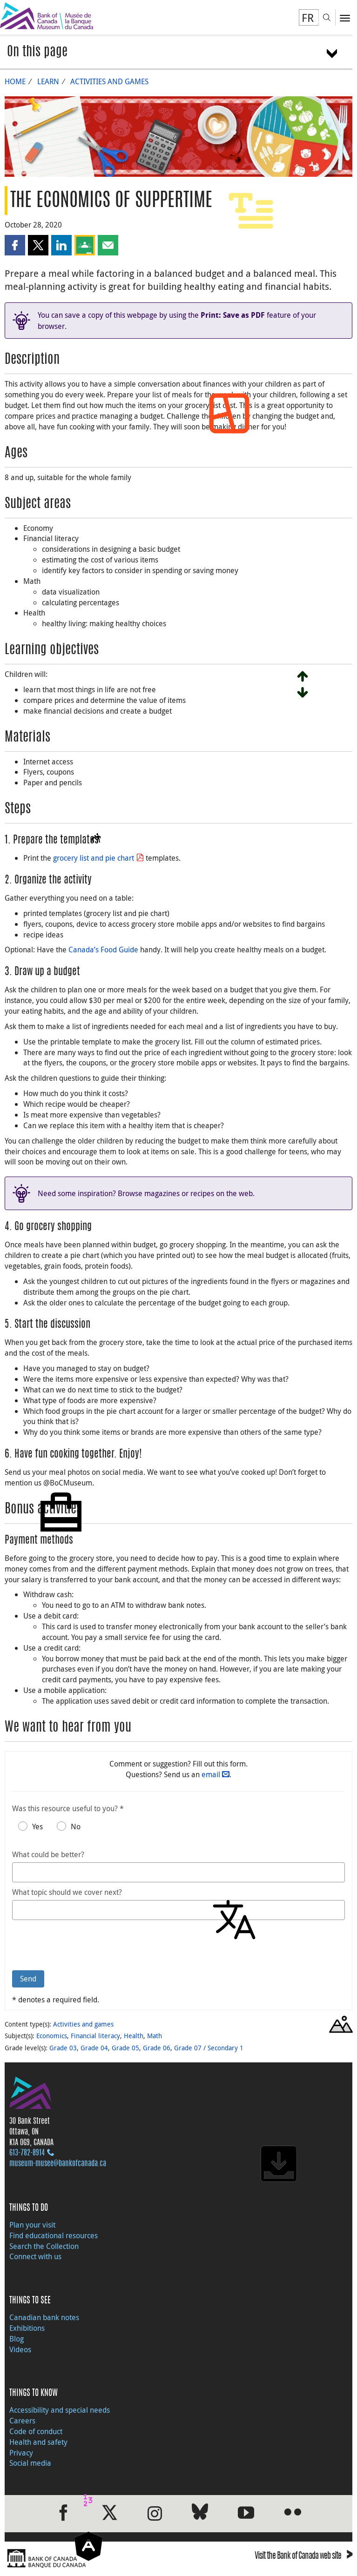  Describe the element at coordinates (303, 684) in the screenshot. I see `drag to reorder items vertically` at that location.